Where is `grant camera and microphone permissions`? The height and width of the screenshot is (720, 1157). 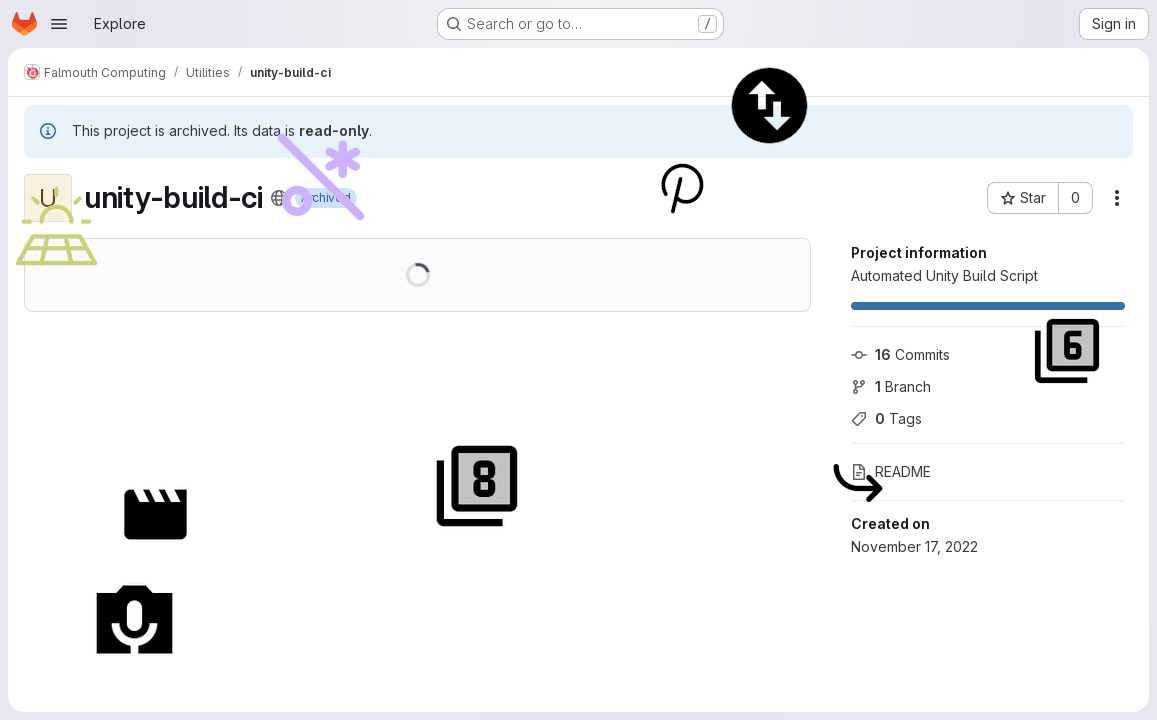
grant camera and microphone permissions is located at coordinates (134, 619).